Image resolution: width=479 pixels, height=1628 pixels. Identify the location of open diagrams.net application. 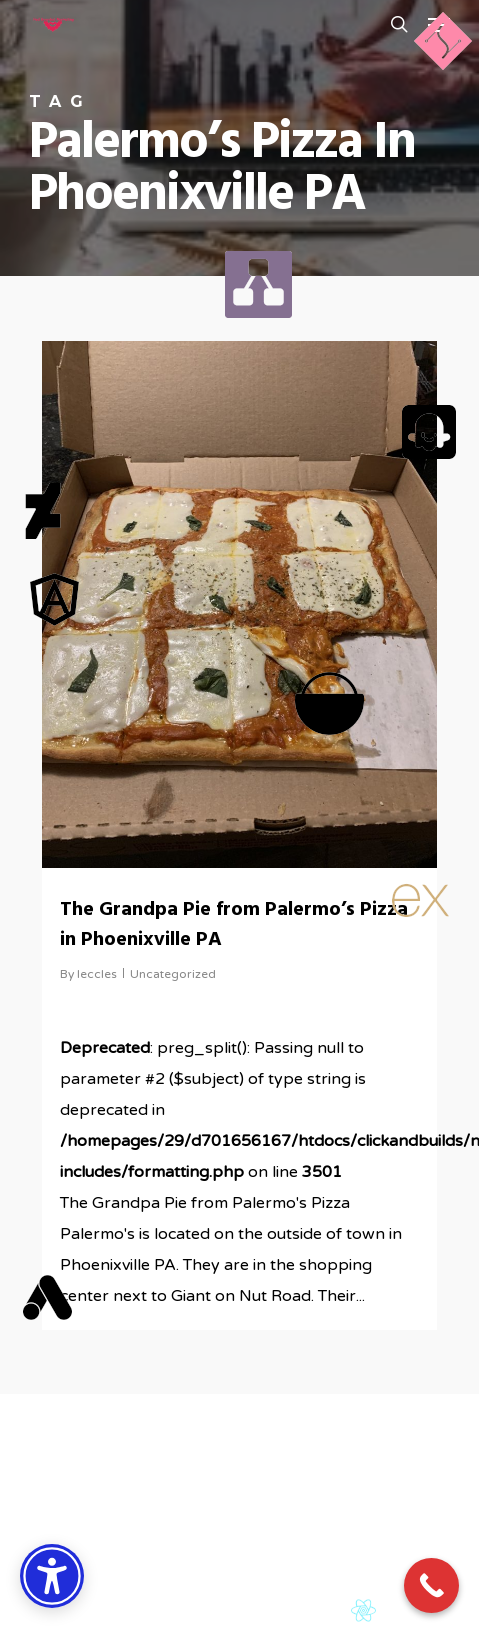
(258, 284).